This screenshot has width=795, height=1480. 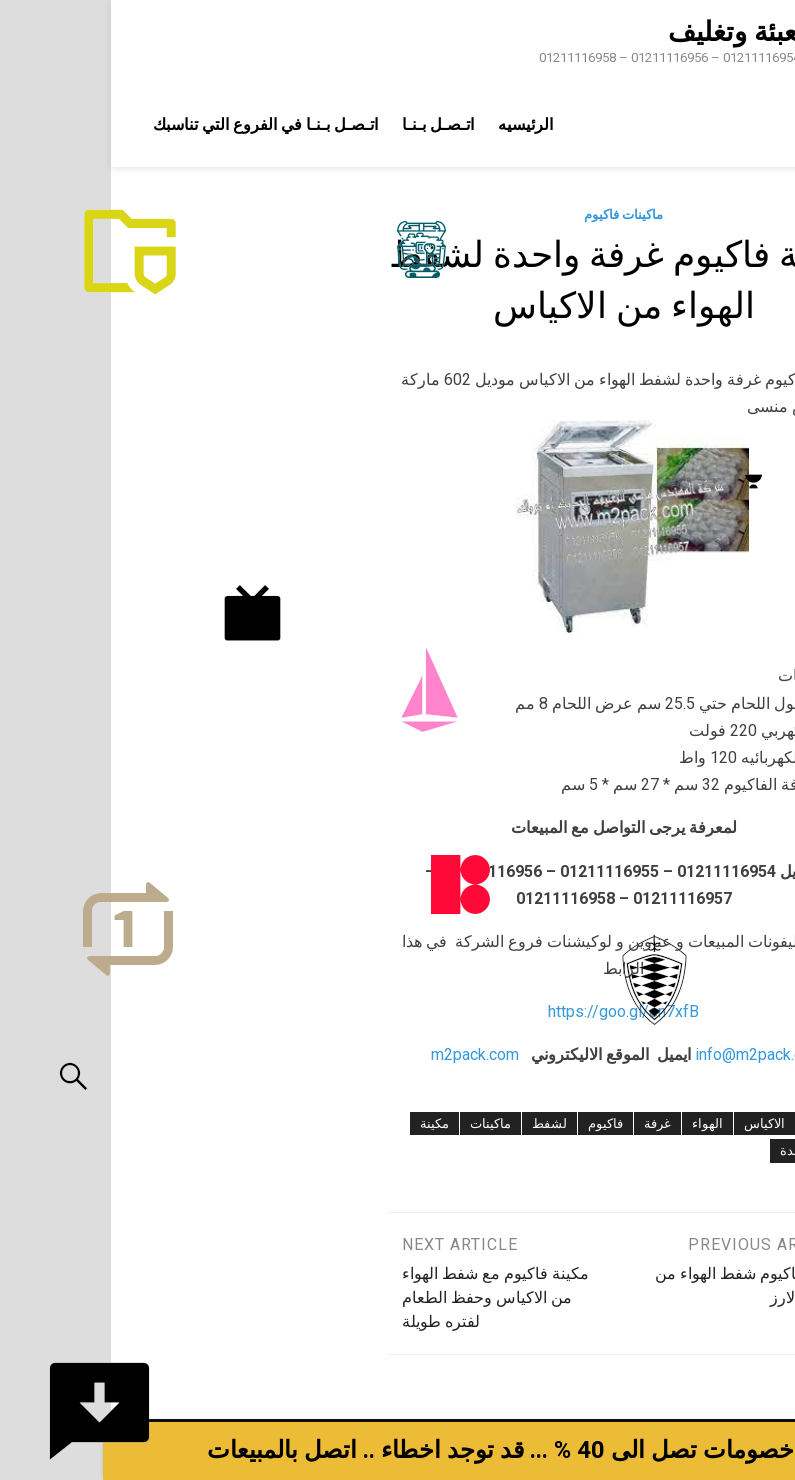 What do you see at coordinates (429, 689) in the screenshot?
I see `istio service mesh logo` at bounding box center [429, 689].